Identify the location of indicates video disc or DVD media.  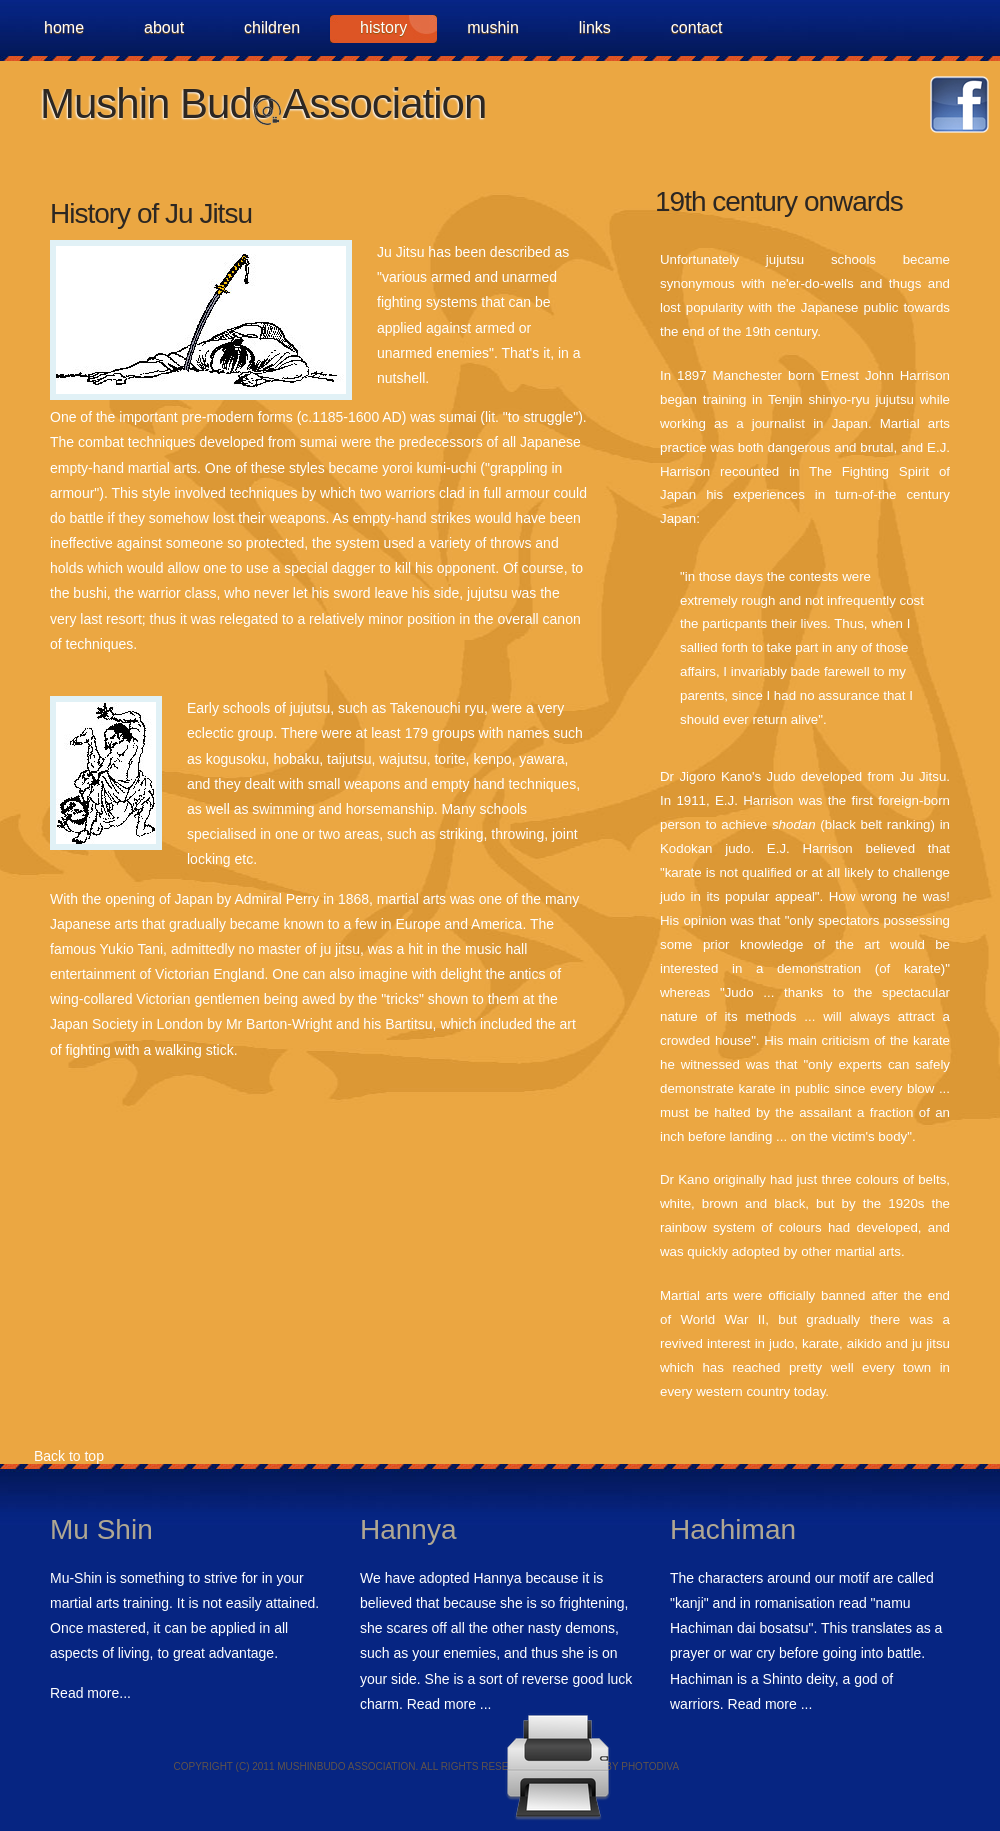
(267, 111).